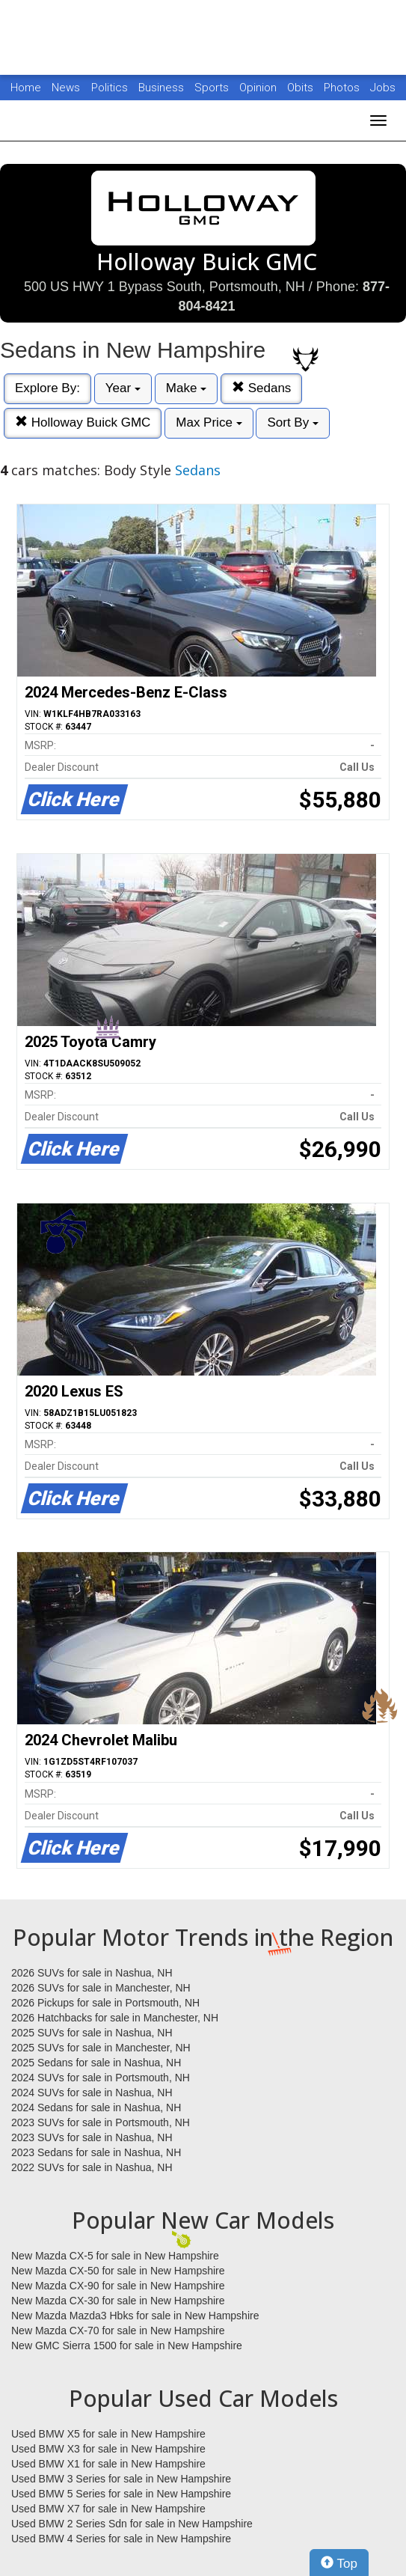 This screenshot has width=406, height=2576. What do you see at coordinates (108, 1027) in the screenshot?
I see `place defensive barrier or fortification` at bounding box center [108, 1027].